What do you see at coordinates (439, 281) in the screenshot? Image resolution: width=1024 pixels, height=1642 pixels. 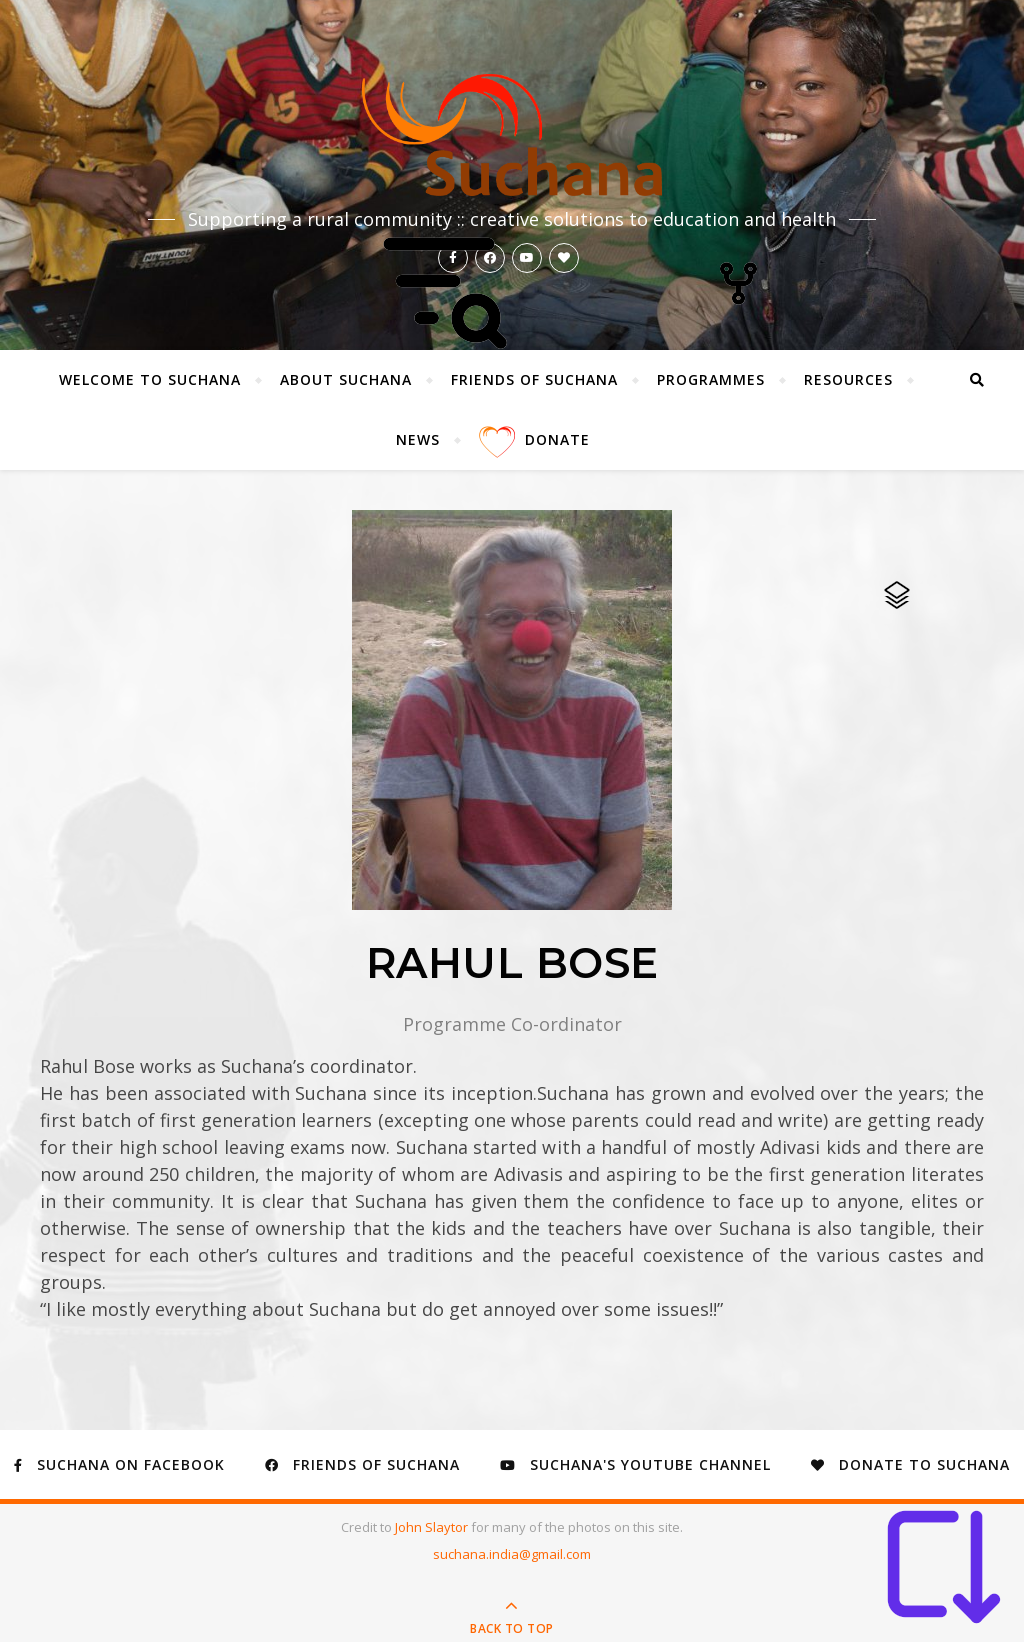 I see `search within filtered results` at bounding box center [439, 281].